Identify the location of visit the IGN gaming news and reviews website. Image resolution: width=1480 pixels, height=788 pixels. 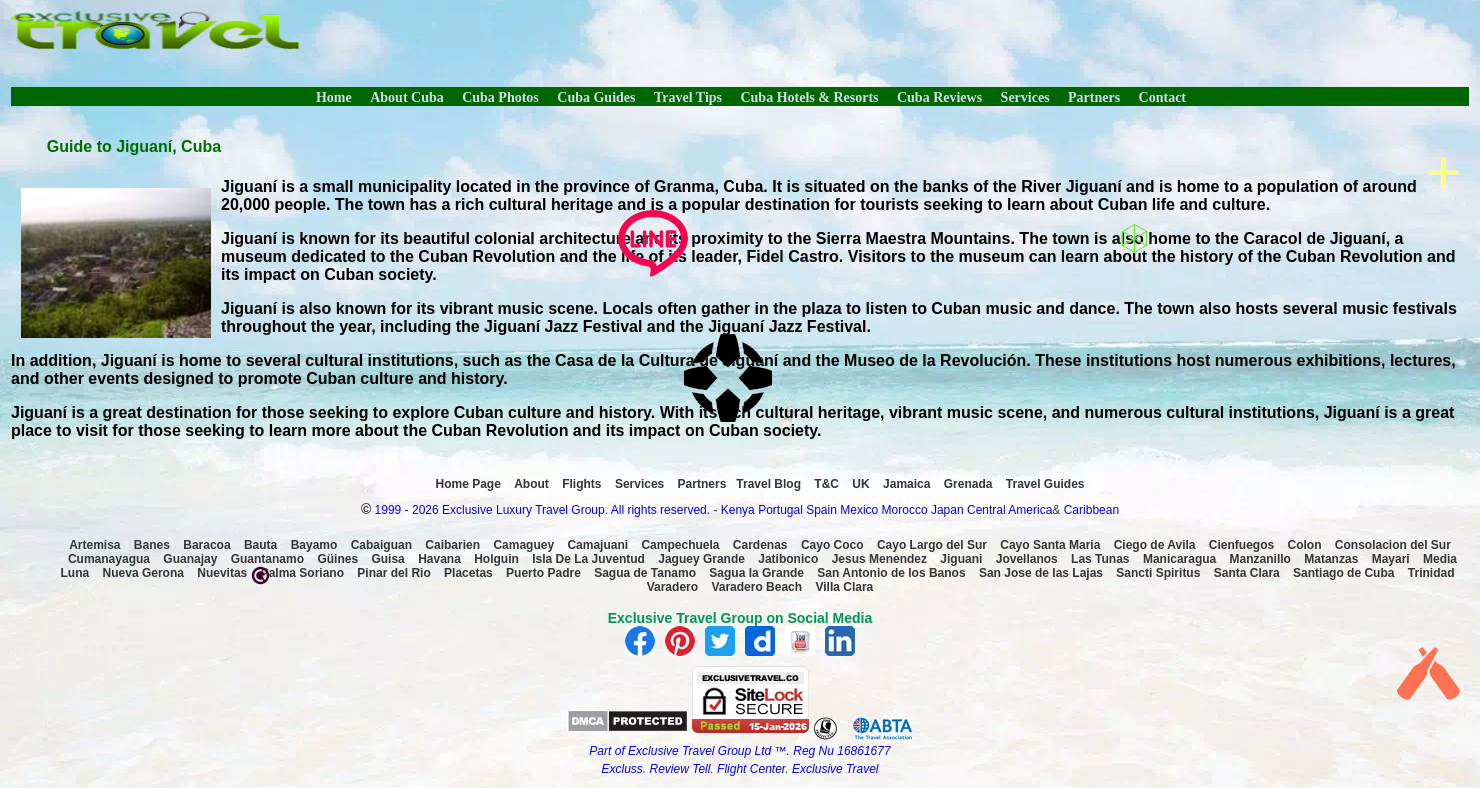
(728, 378).